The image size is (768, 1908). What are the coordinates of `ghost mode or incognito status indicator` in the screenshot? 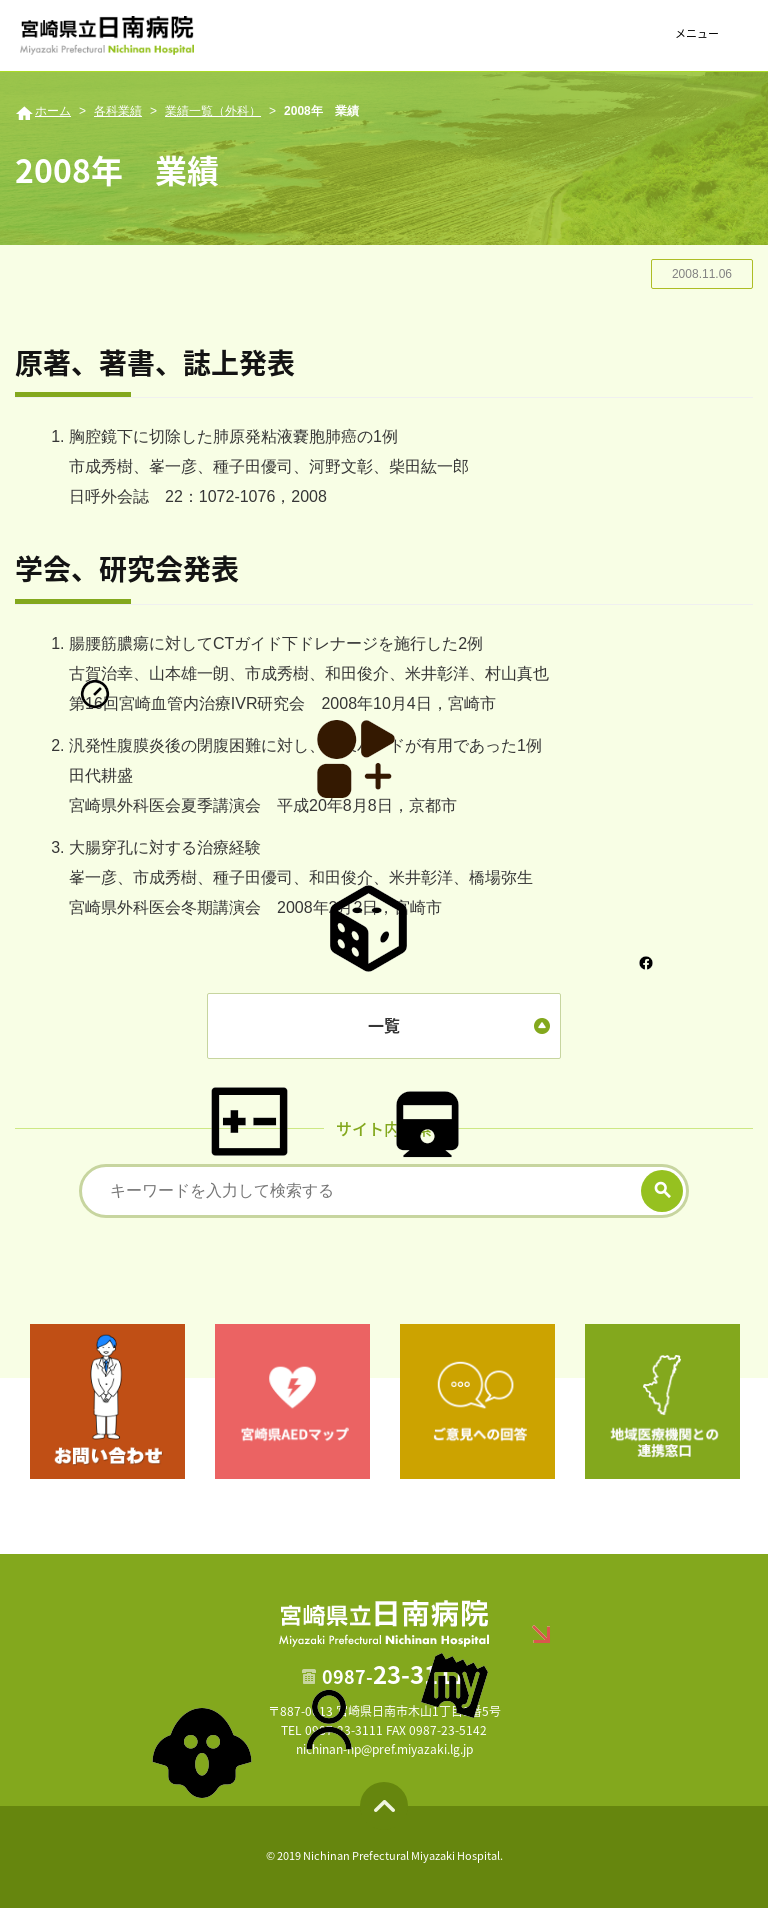 It's located at (202, 1753).